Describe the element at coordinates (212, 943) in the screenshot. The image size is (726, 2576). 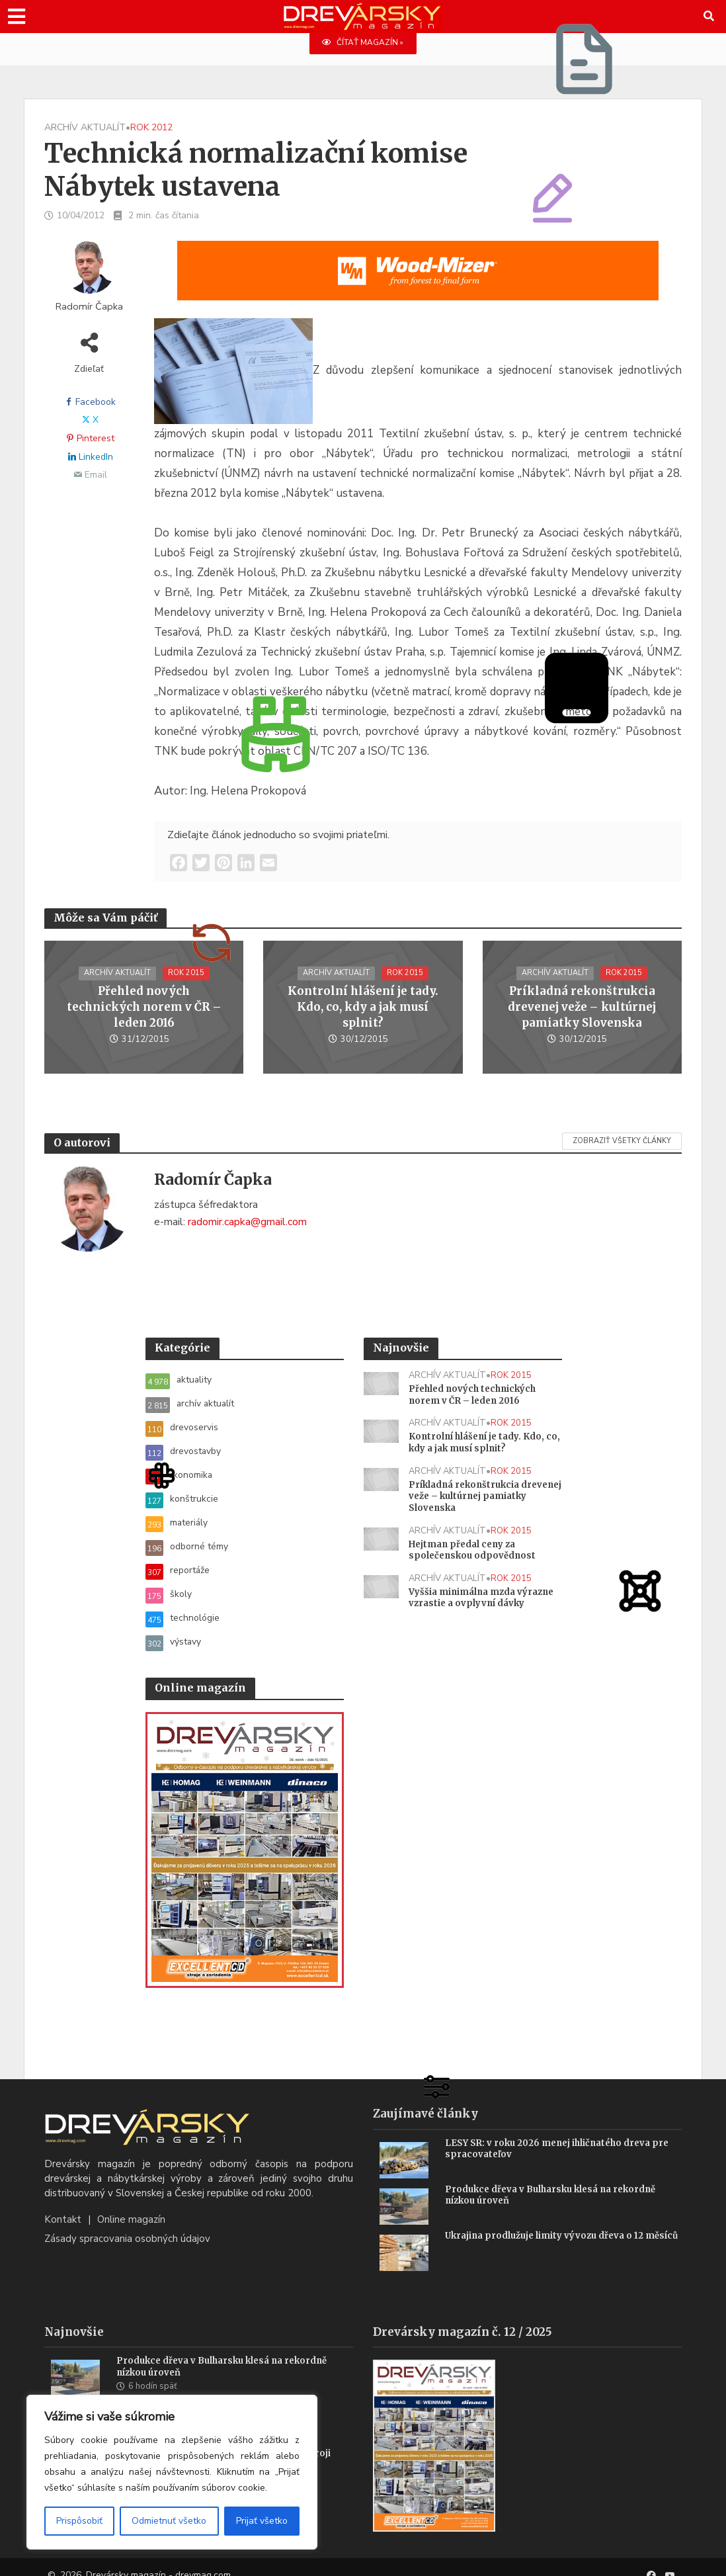
I see `refresh or reload content` at that location.